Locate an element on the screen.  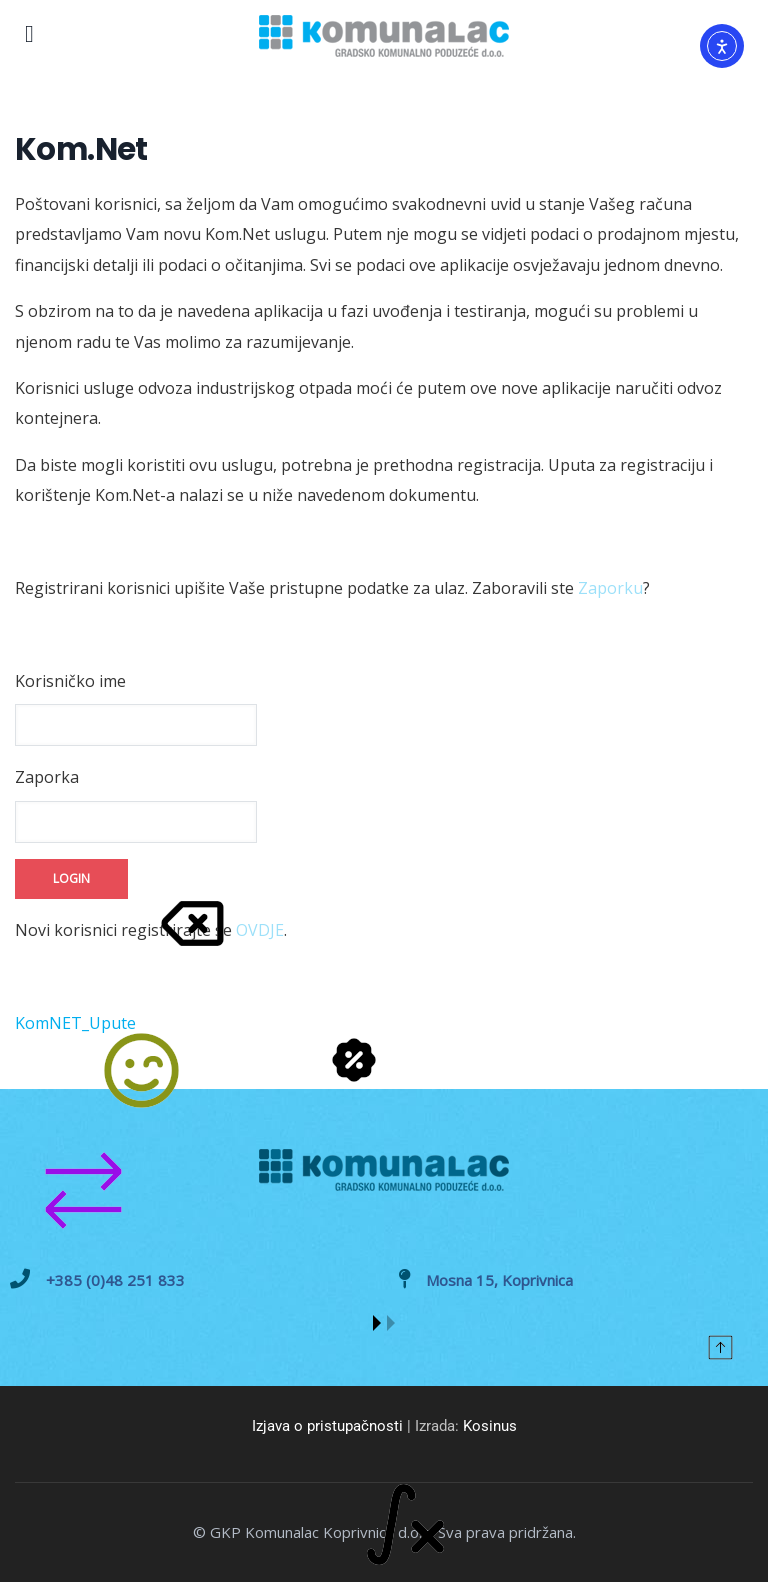
insert a winking emoji or emoticon is located at coordinates (141, 1070).